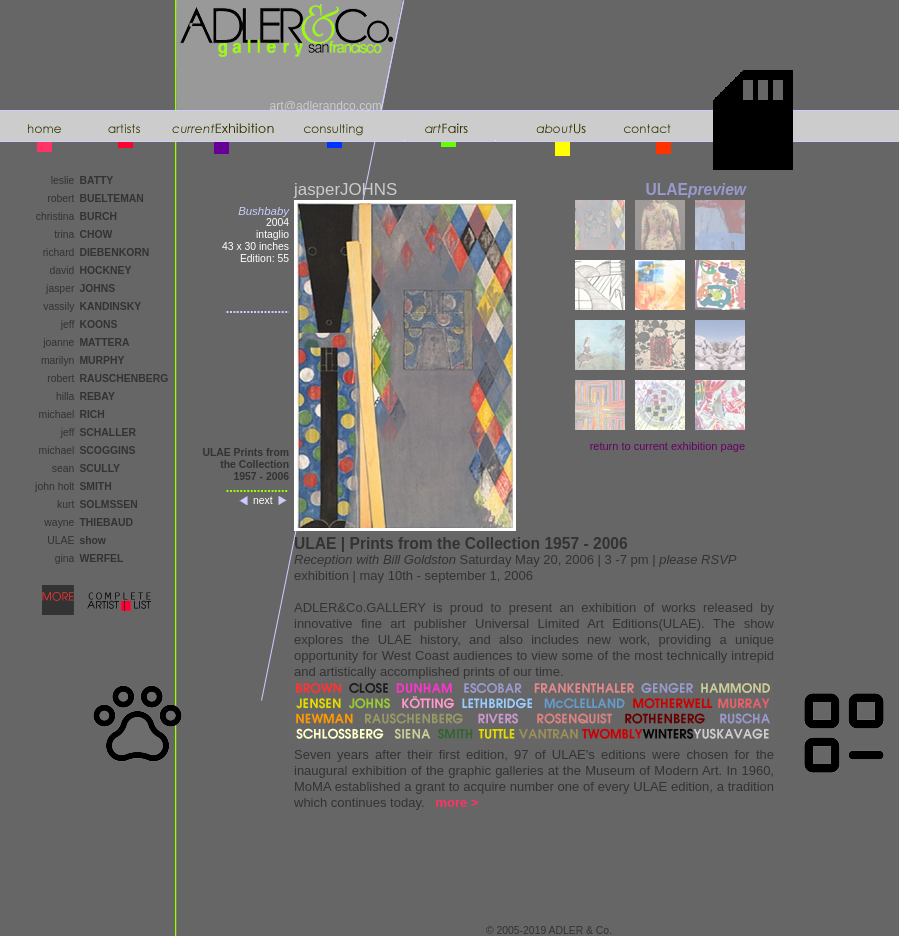 Image resolution: width=899 pixels, height=936 pixels. What do you see at coordinates (137, 723) in the screenshot?
I see `access pet-related features or settings` at bounding box center [137, 723].